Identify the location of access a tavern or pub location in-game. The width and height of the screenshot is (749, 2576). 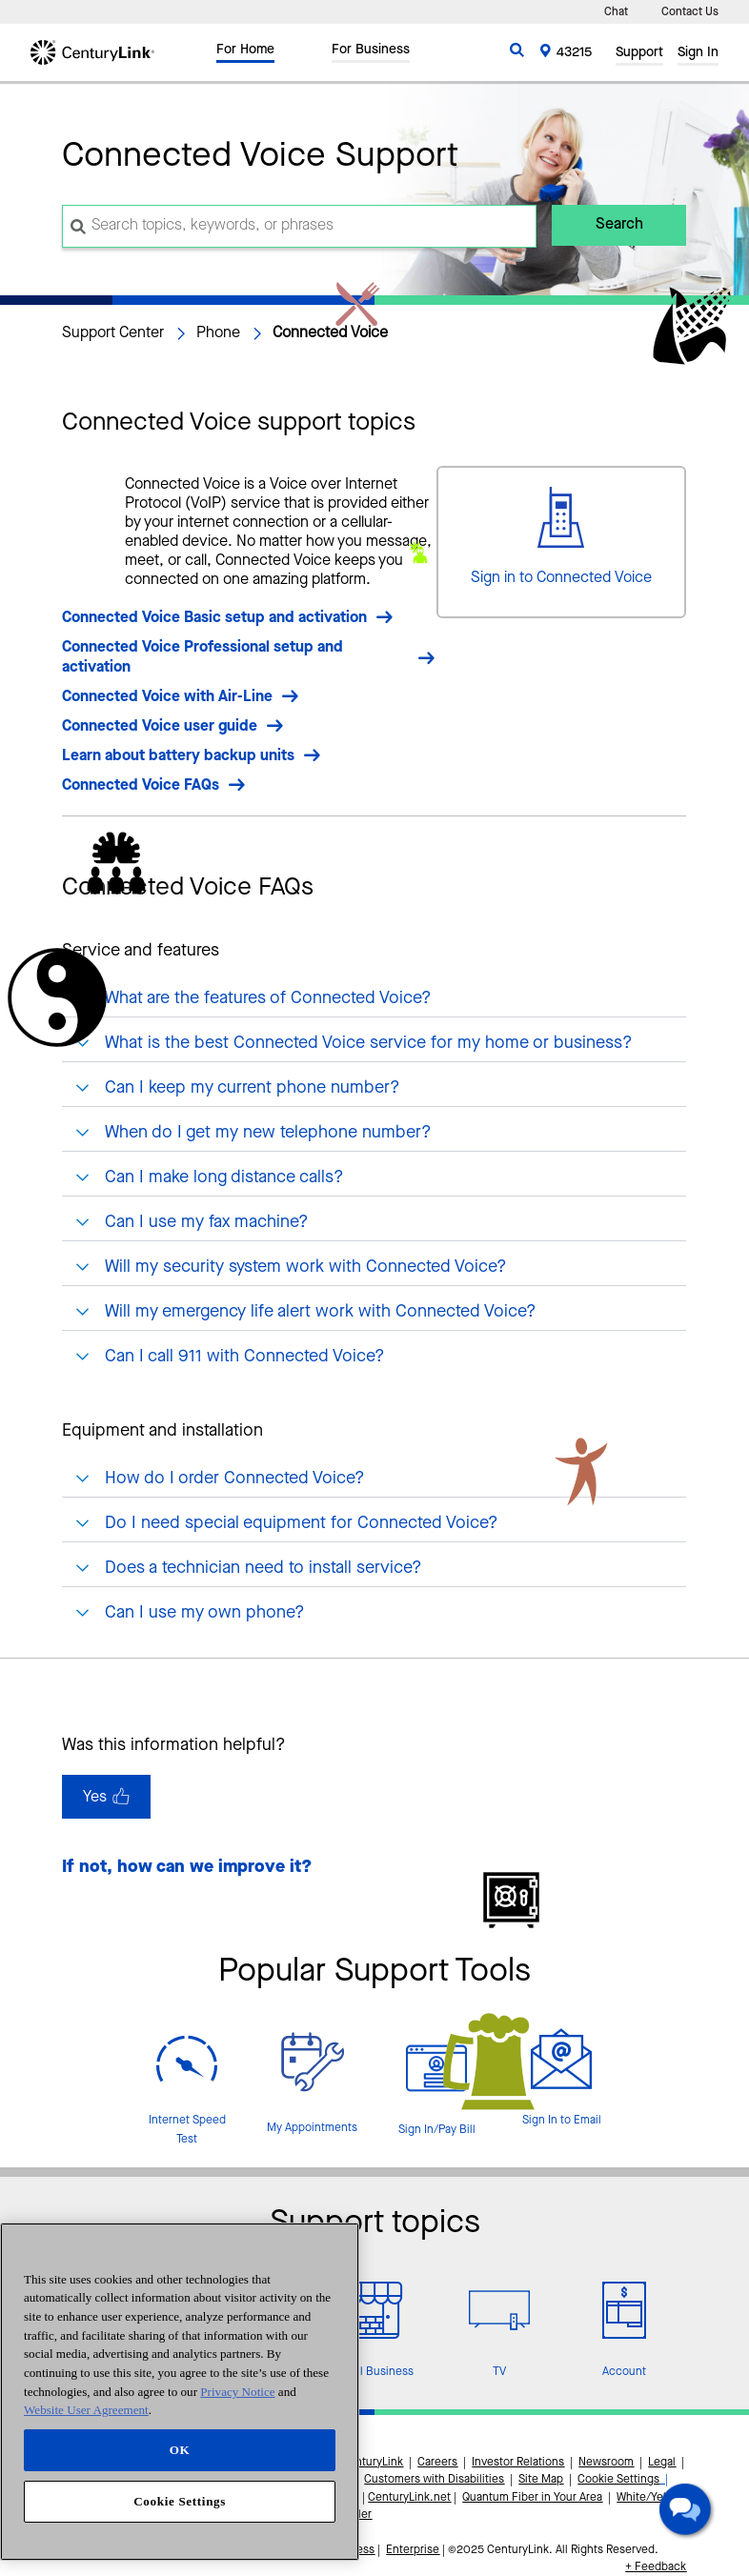
(490, 2062).